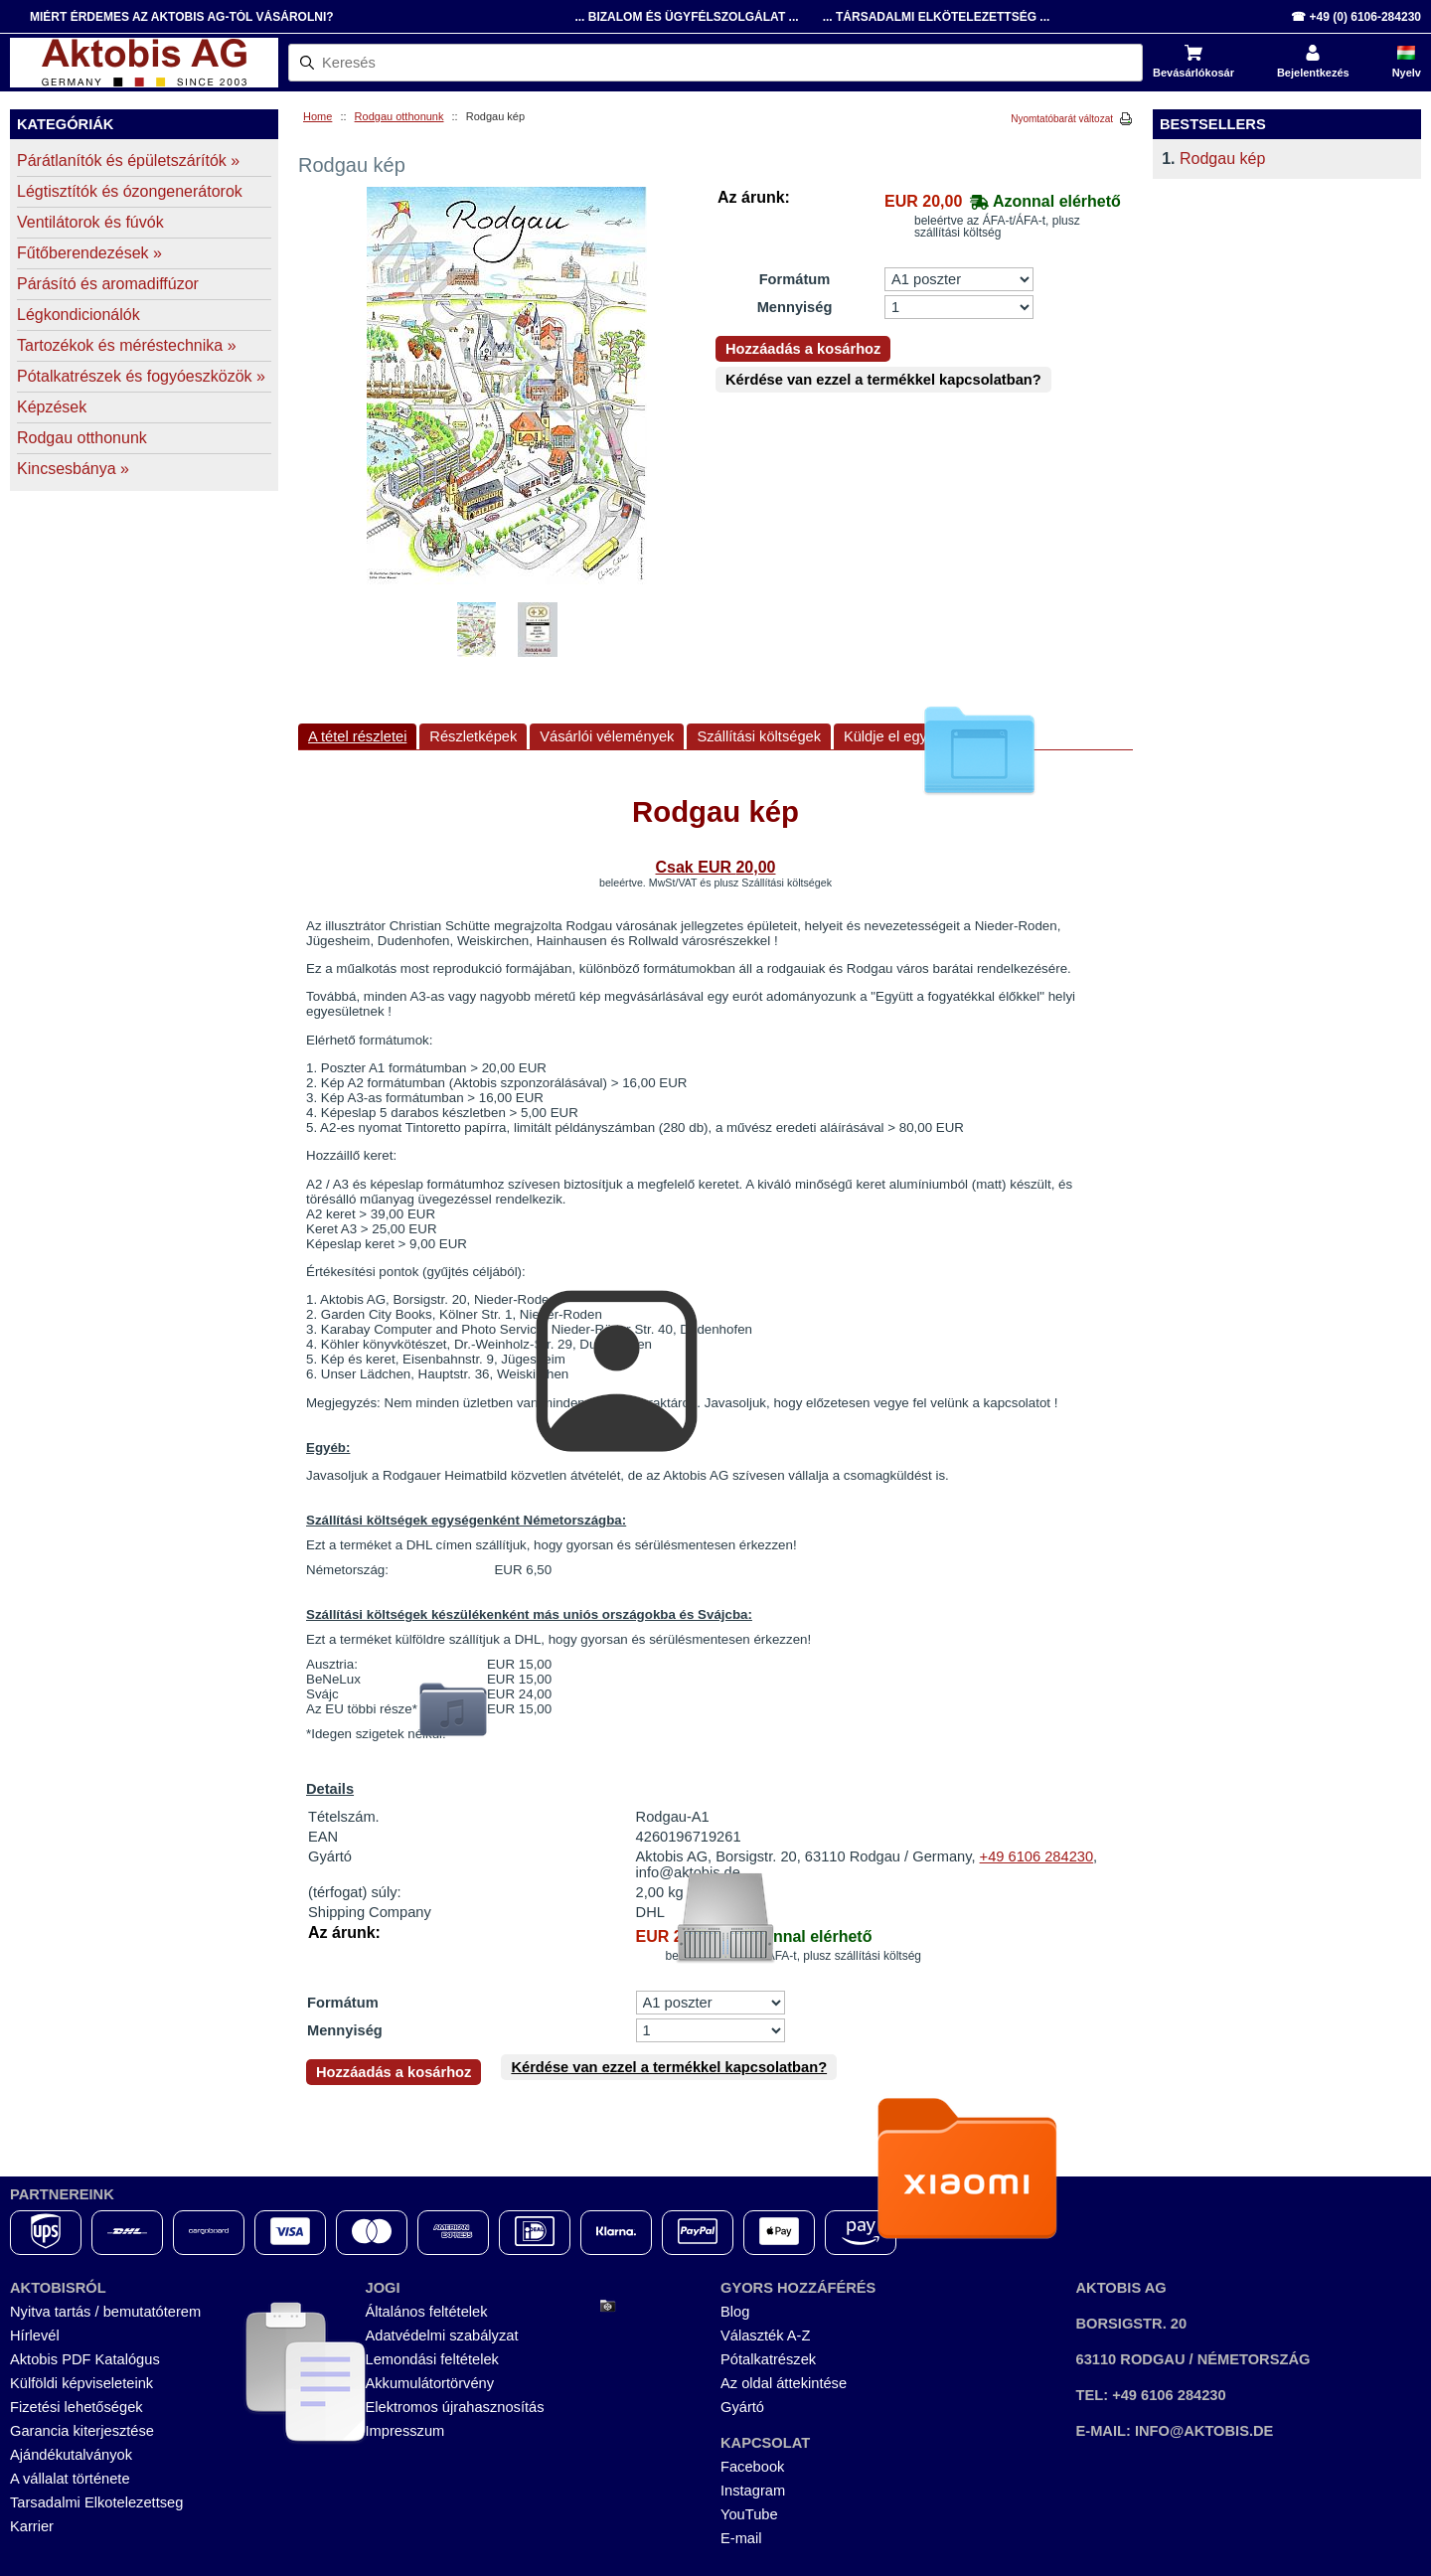  What do you see at coordinates (966, 2173) in the screenshot?
I see `open xiaomi files folder` at bounding box center [966, 2173].